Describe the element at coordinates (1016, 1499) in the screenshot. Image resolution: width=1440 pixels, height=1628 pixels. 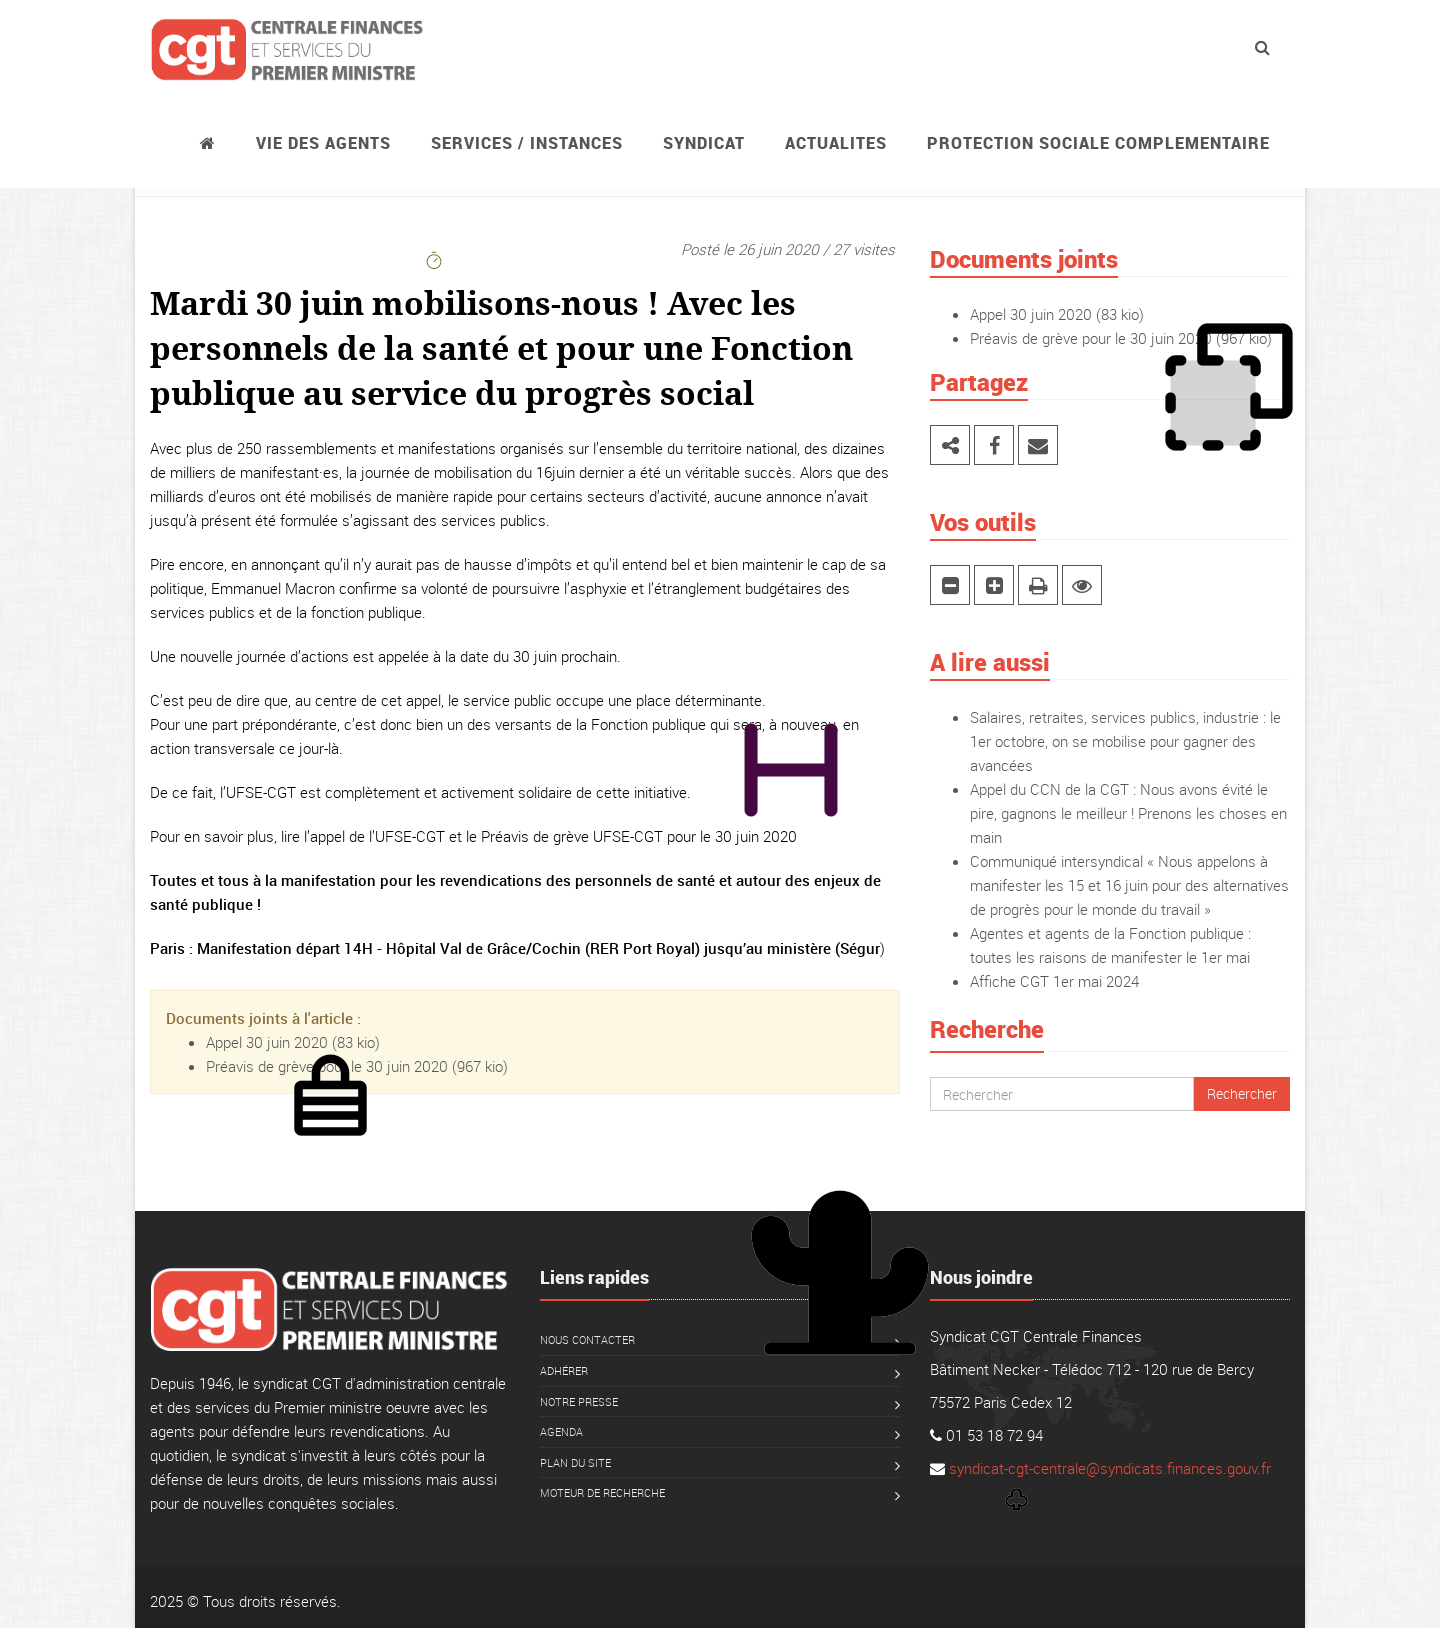
I see `select clubs suit in a card game` at that location.